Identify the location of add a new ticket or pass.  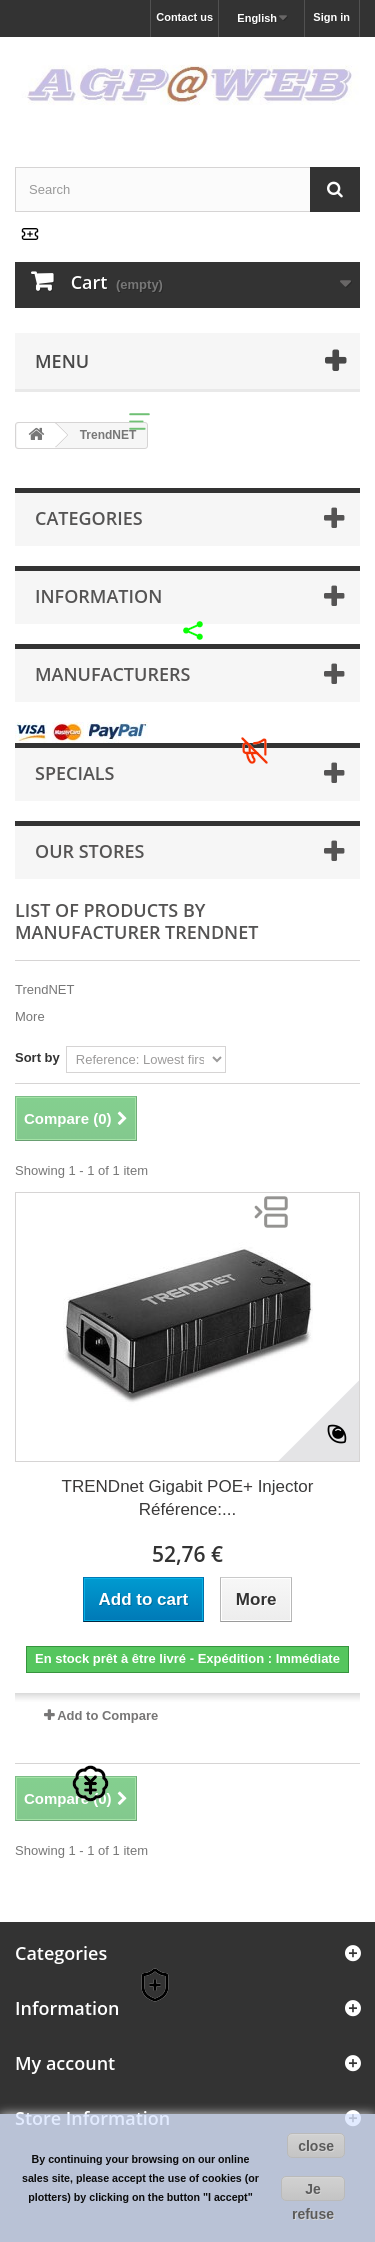
(30, 234).